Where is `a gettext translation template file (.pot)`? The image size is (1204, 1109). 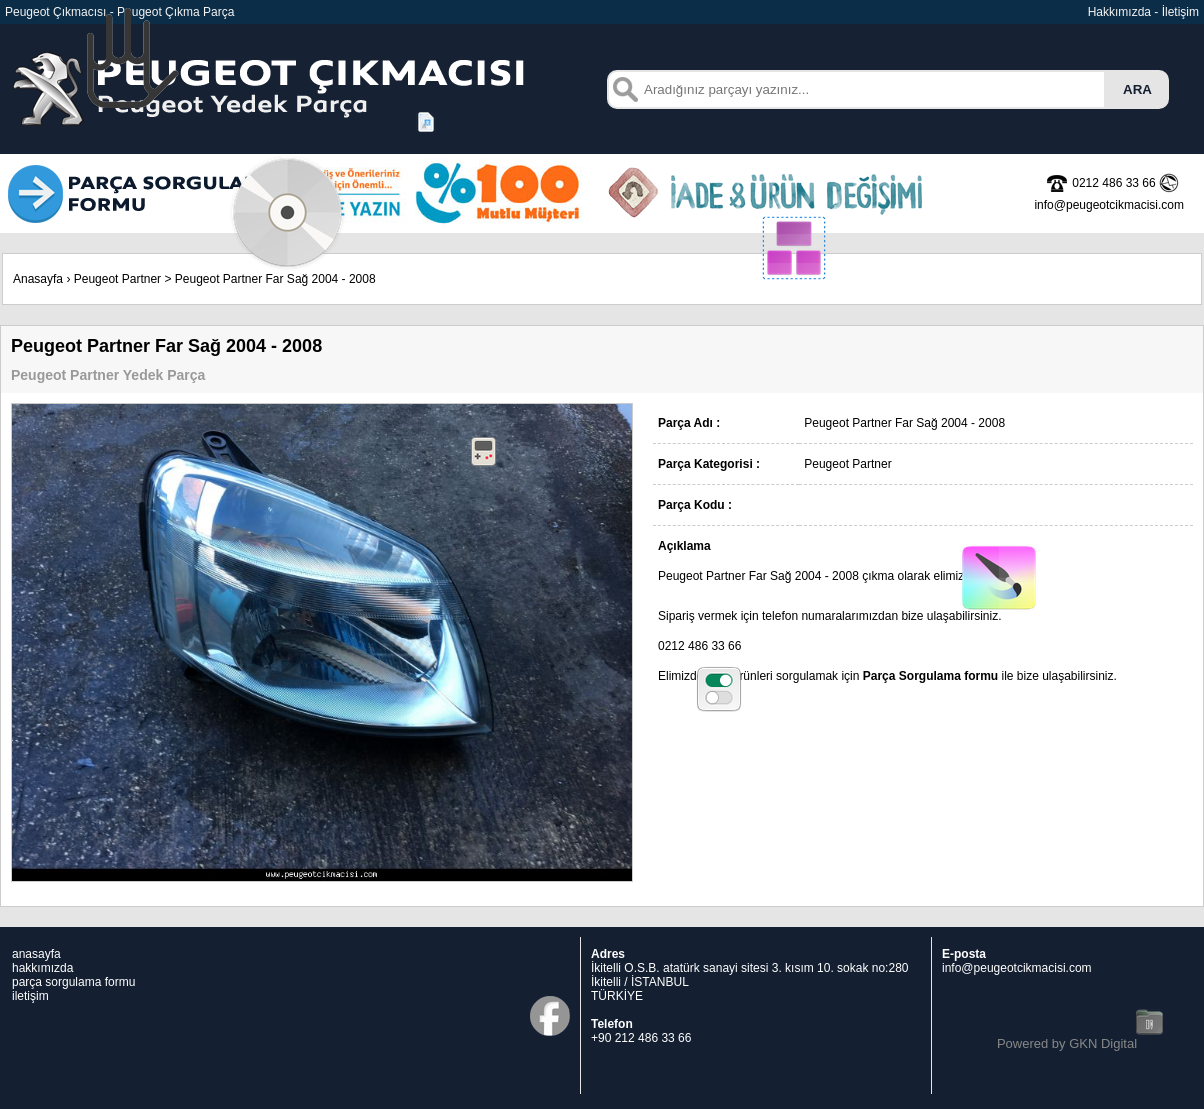
a gettext translation template file (.pot) is located at coordinates (426, 122).